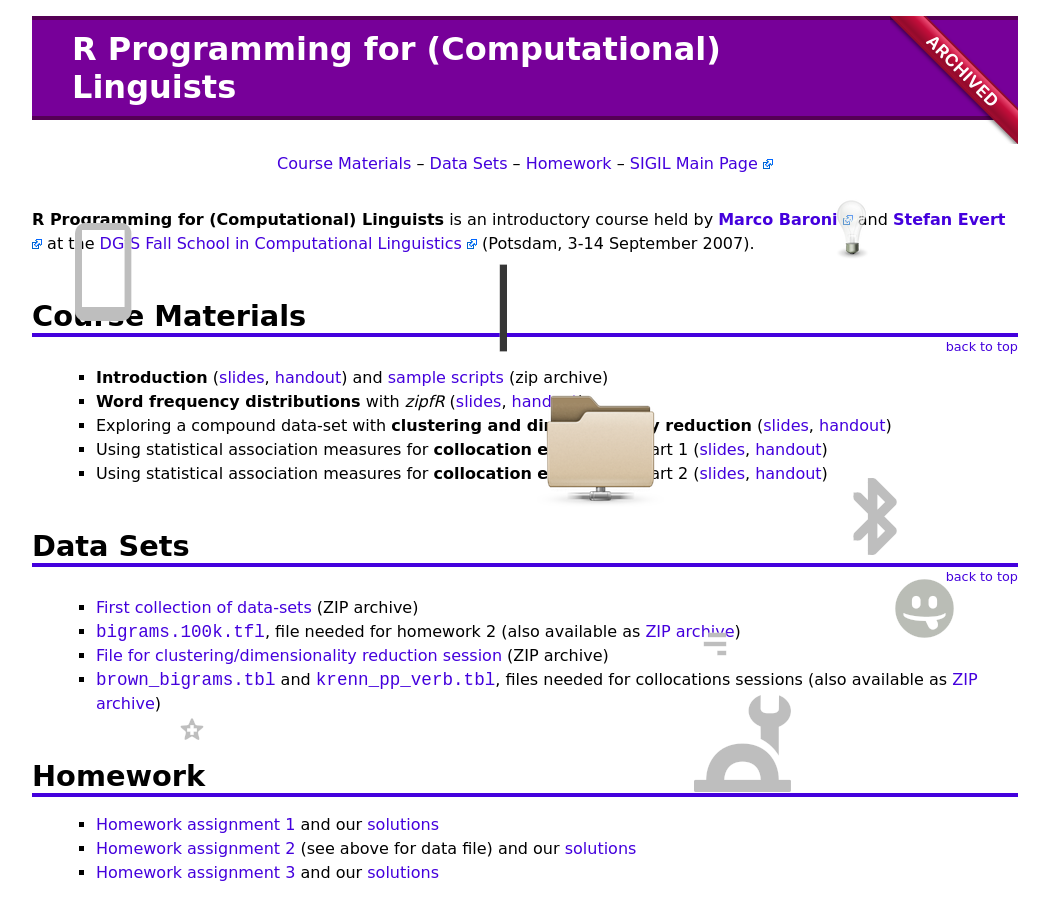 The height and width of the screenshot is (901, 1050). Describe the element at coordinates (924, 608) in the screenshot. I see `emoji reaction showing playful or teasing mood` at that location.